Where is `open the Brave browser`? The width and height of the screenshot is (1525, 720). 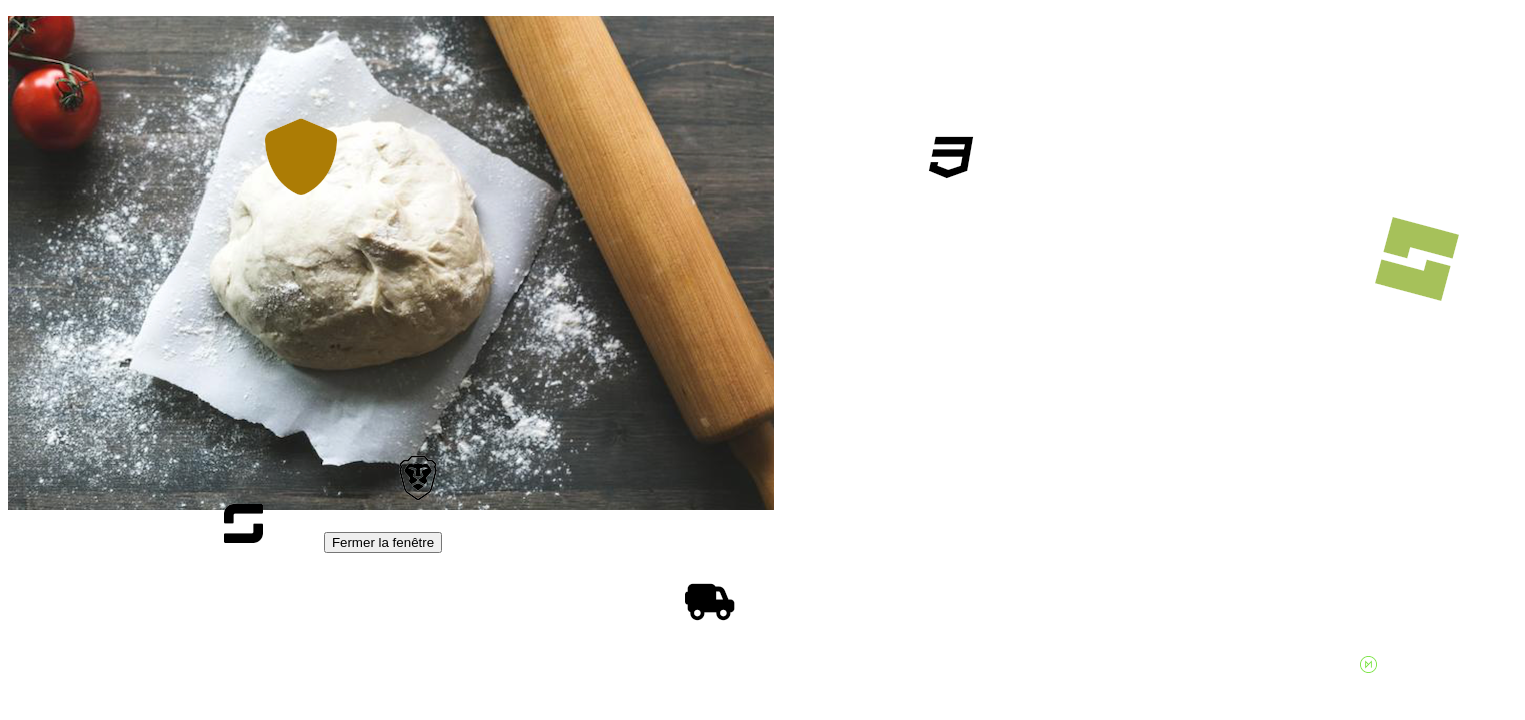
open the Brave browser is located at coordinates (418, 478).